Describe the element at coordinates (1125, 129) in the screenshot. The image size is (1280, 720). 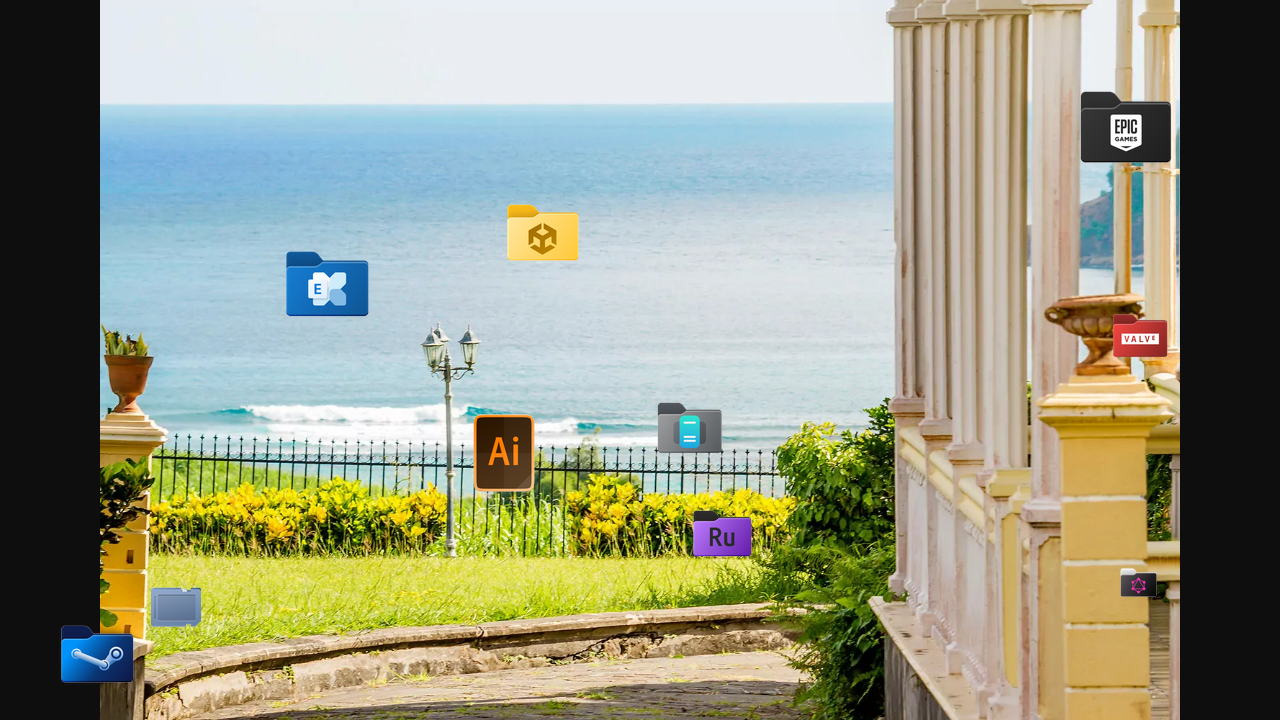
I see `open epic games store folder` at that location.